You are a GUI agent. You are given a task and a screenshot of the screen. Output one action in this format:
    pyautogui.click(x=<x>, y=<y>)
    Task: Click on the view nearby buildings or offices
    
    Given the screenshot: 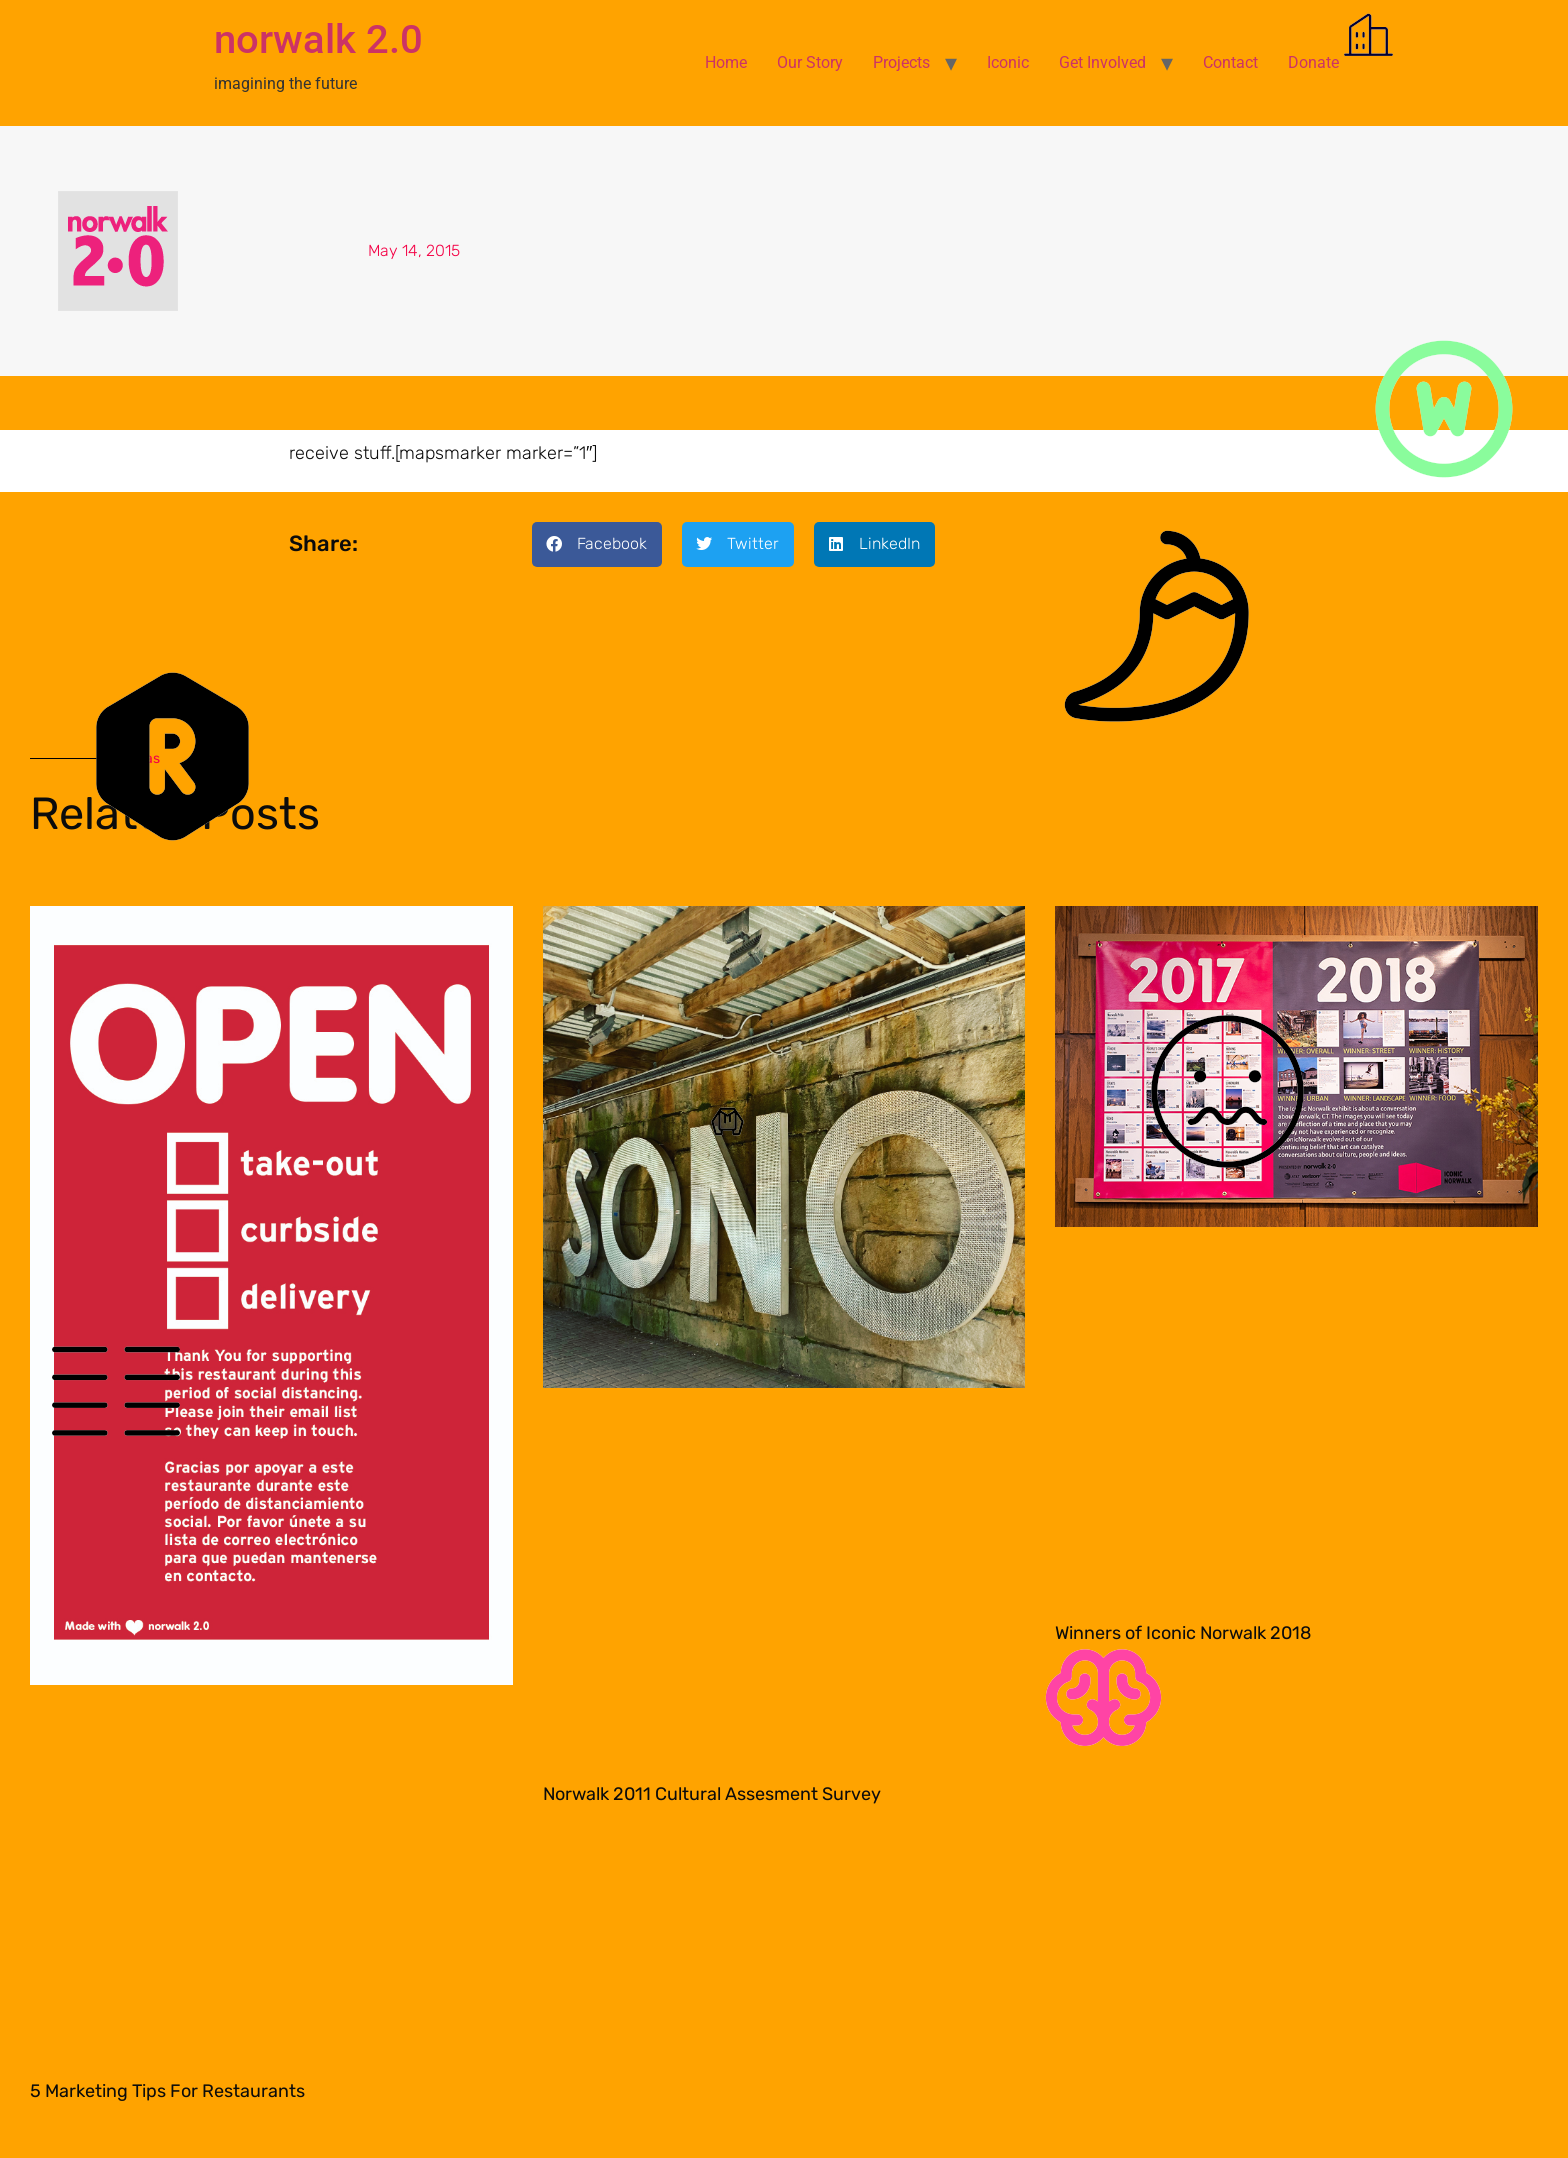 What is the action you would take?
    pyautogui.click(x=1368, y=36)
    